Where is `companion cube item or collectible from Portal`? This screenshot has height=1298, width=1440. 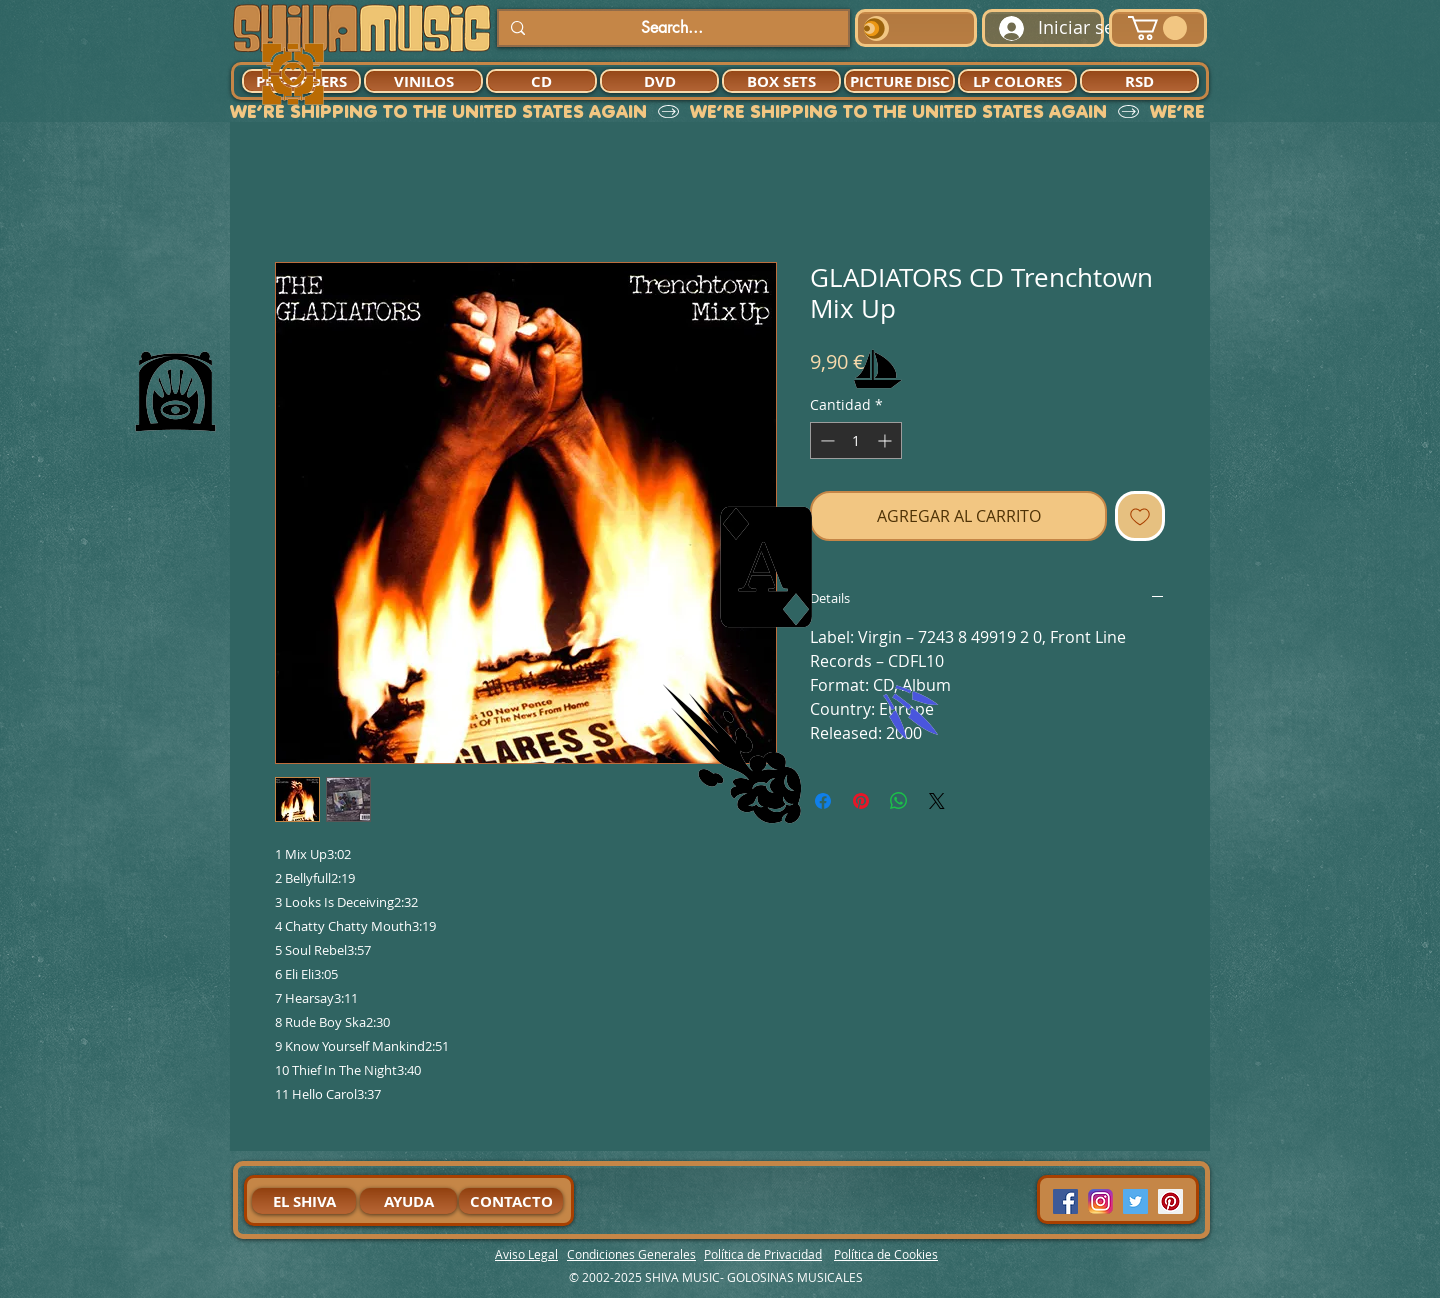 companion cube item or collectible from Portal is located at coordinates (293, 74).